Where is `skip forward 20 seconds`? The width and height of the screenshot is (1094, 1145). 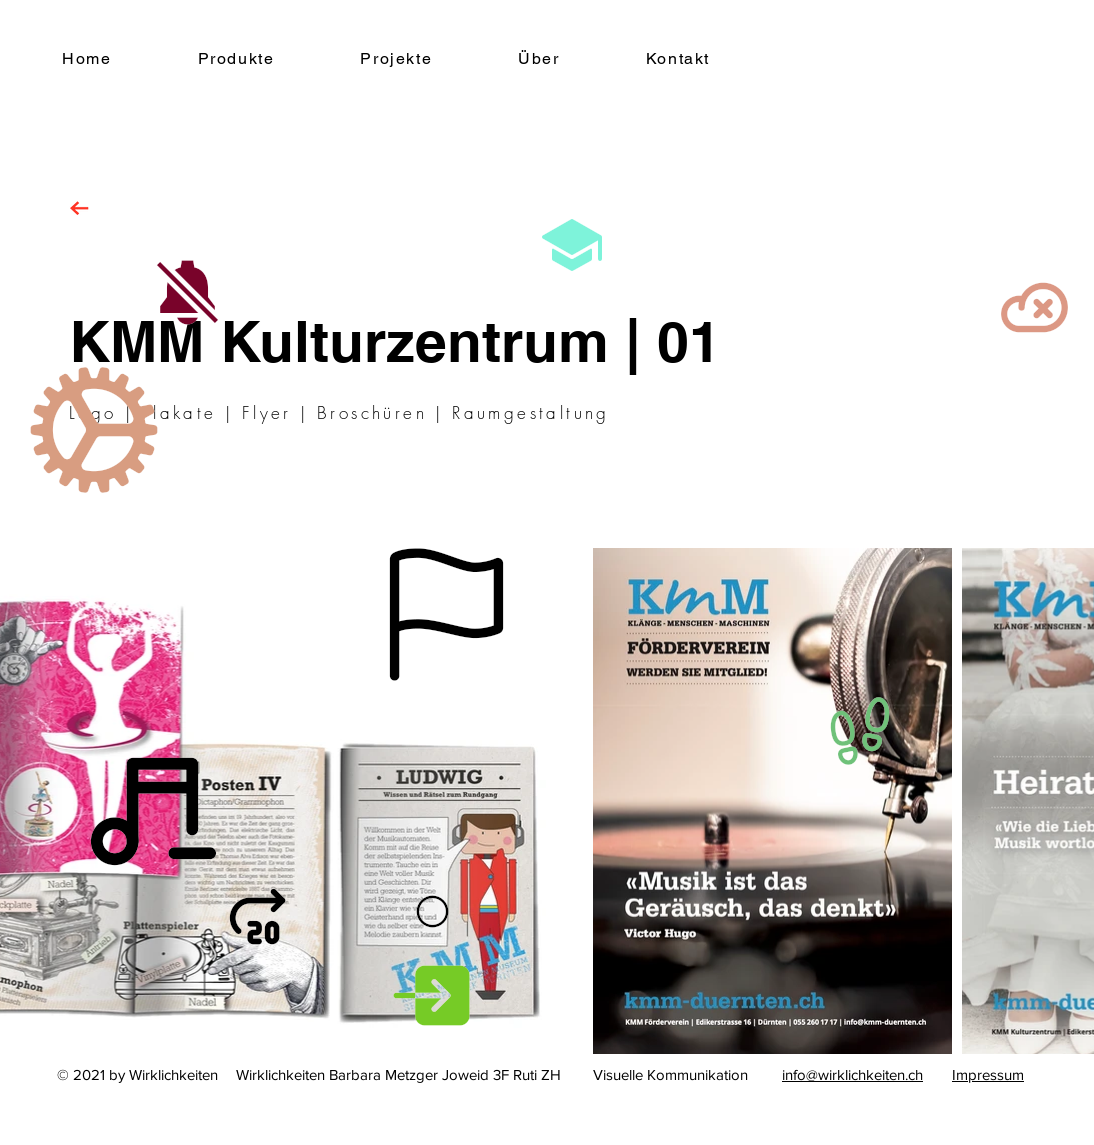 skip forward 20 seconds is located at coordinates (259, 918).